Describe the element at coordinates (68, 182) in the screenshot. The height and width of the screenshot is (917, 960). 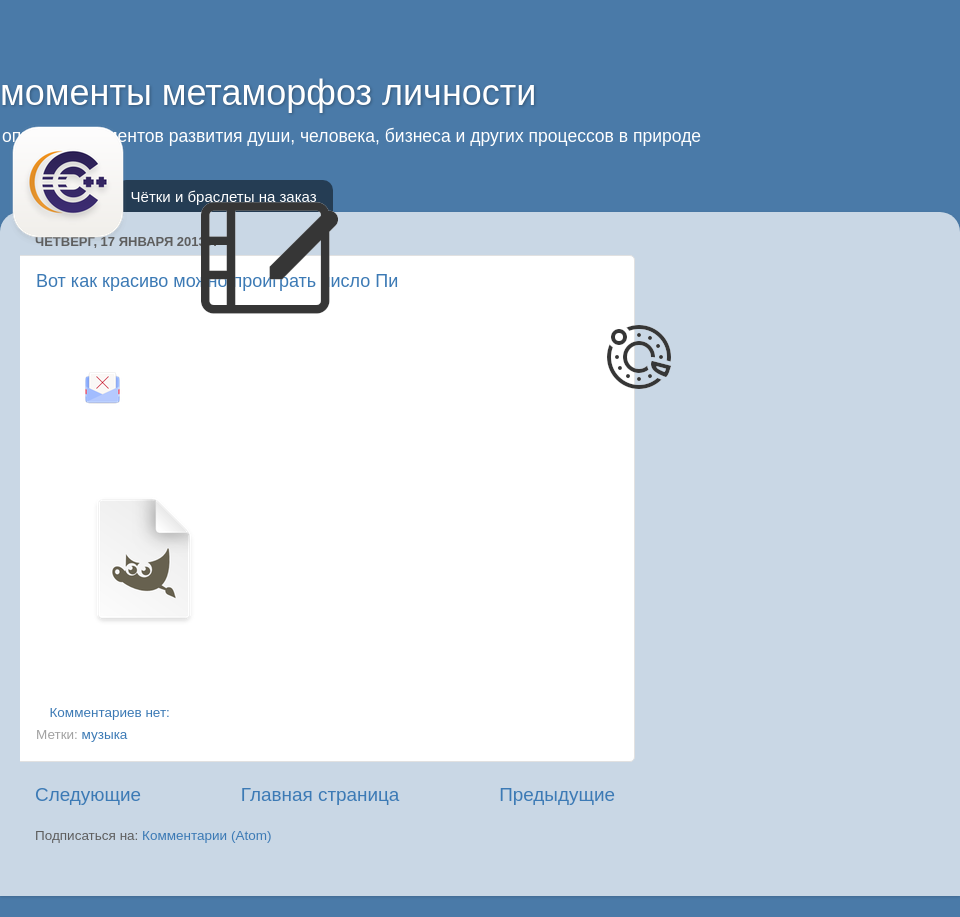
I see `launch eclipse cdt development environment` at that location.